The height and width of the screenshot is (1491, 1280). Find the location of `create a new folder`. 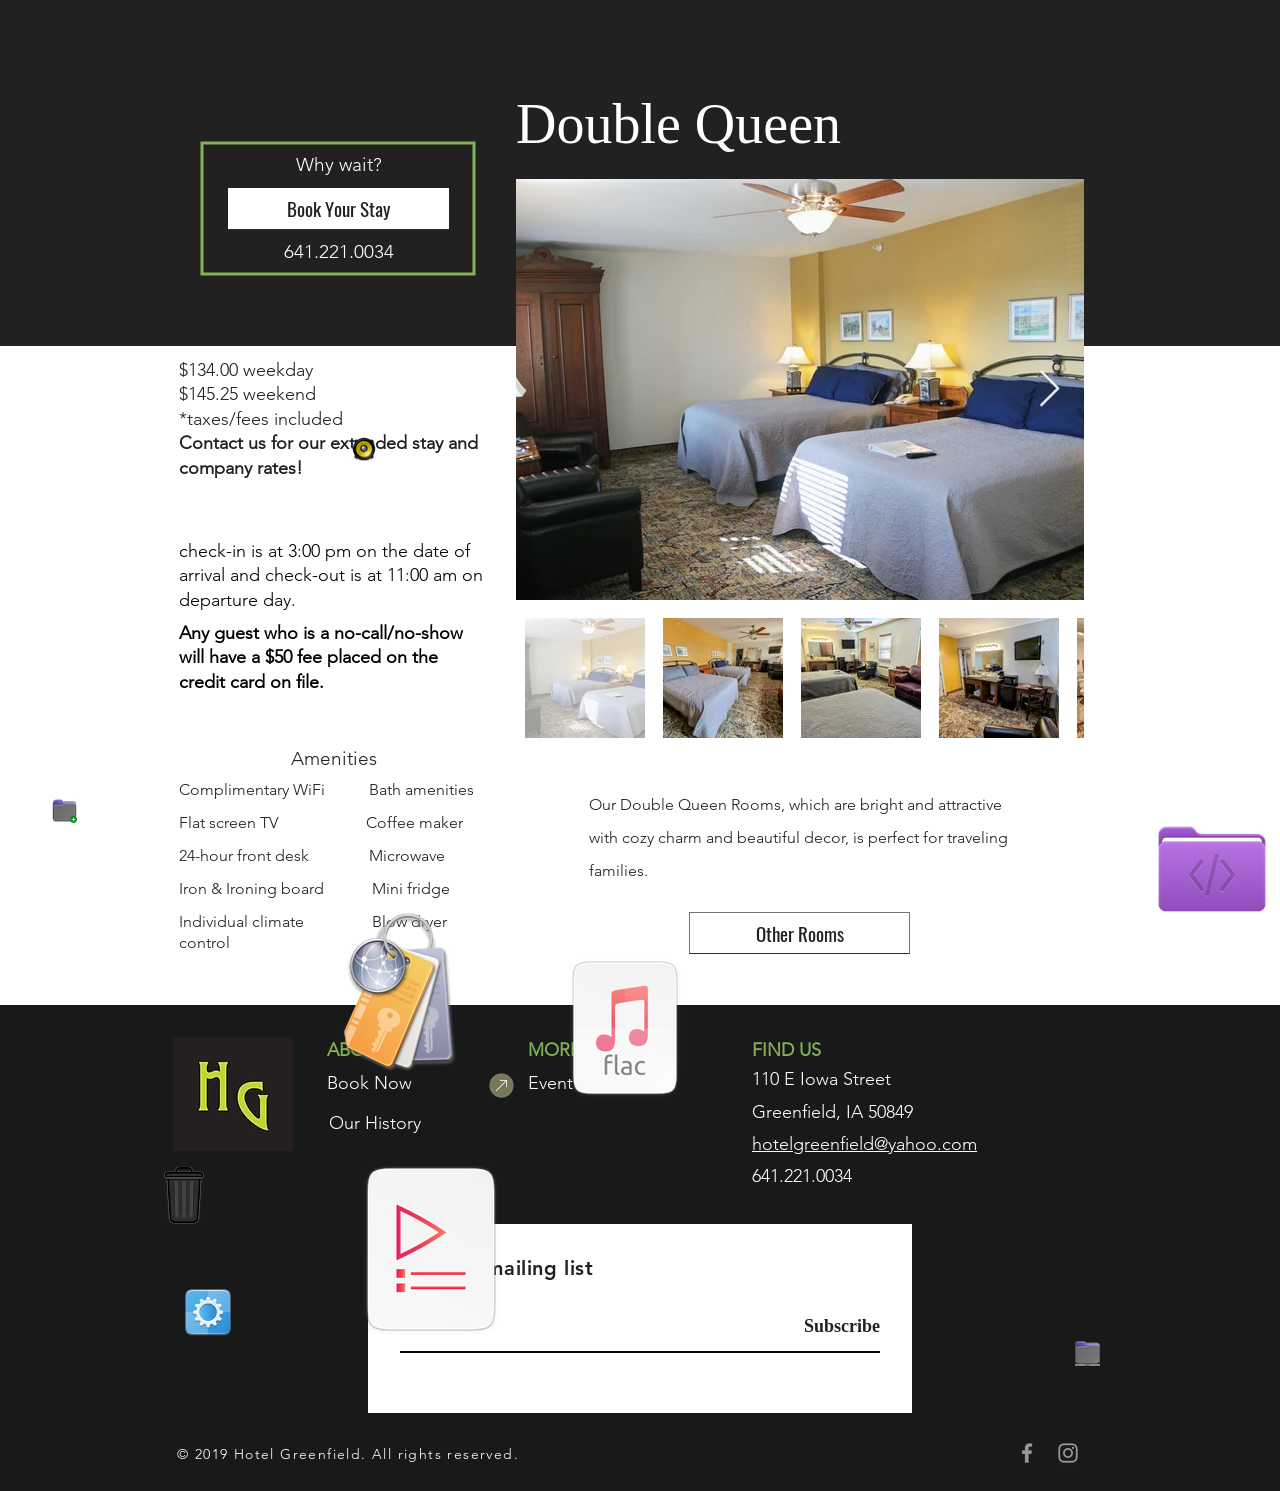

create a new folder is located at coordinates (64, 810).